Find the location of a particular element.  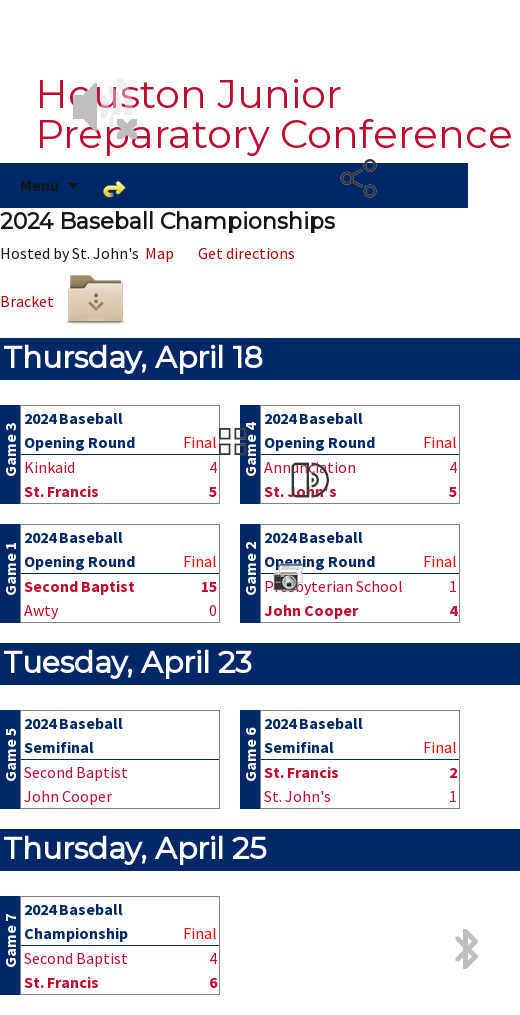

view unplayed albums in your music library is located at coordinates (309, 480).